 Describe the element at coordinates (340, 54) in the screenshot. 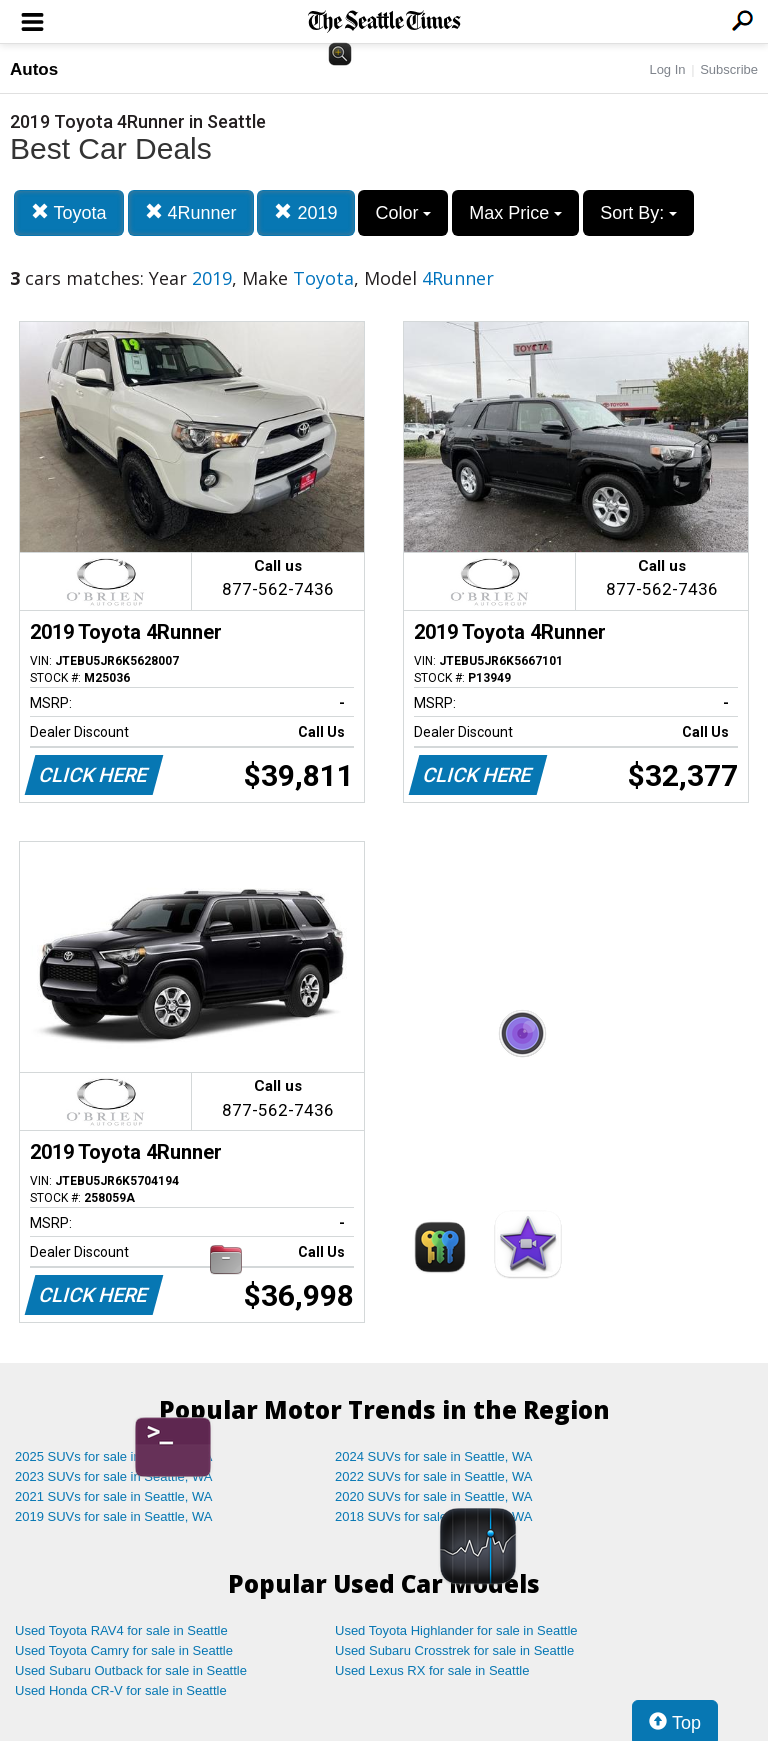

I see `open the magnifier accessibility app` at that location.